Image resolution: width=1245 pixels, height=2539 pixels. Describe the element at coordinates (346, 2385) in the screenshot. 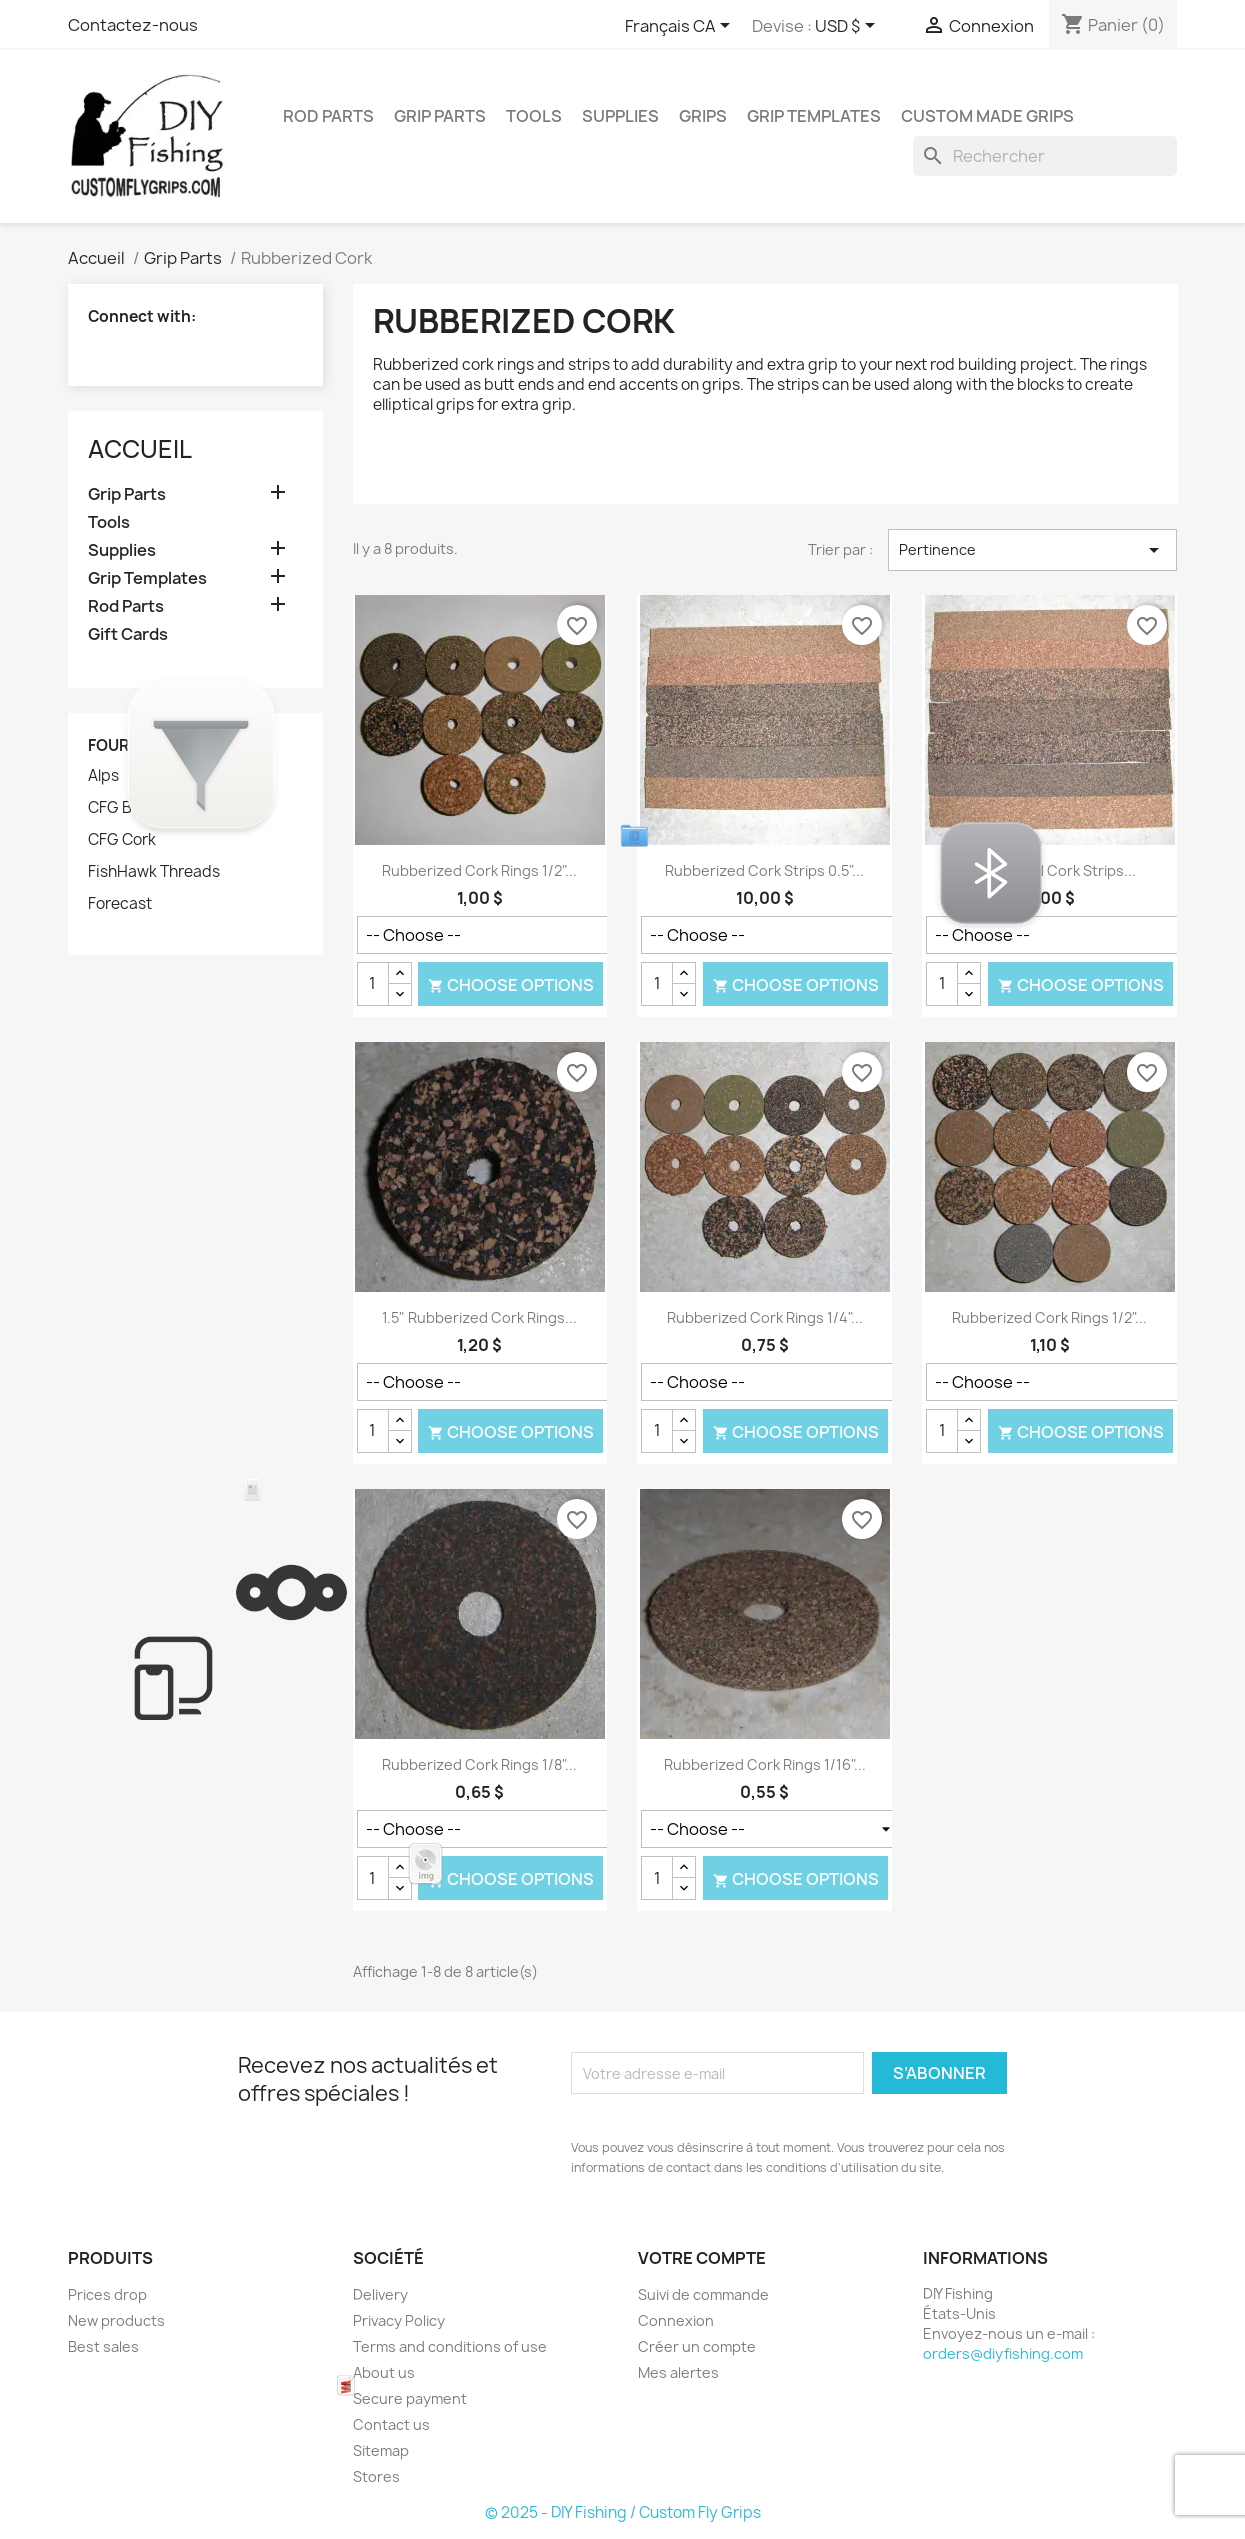

I see `indicates a scala source code file` at that location.